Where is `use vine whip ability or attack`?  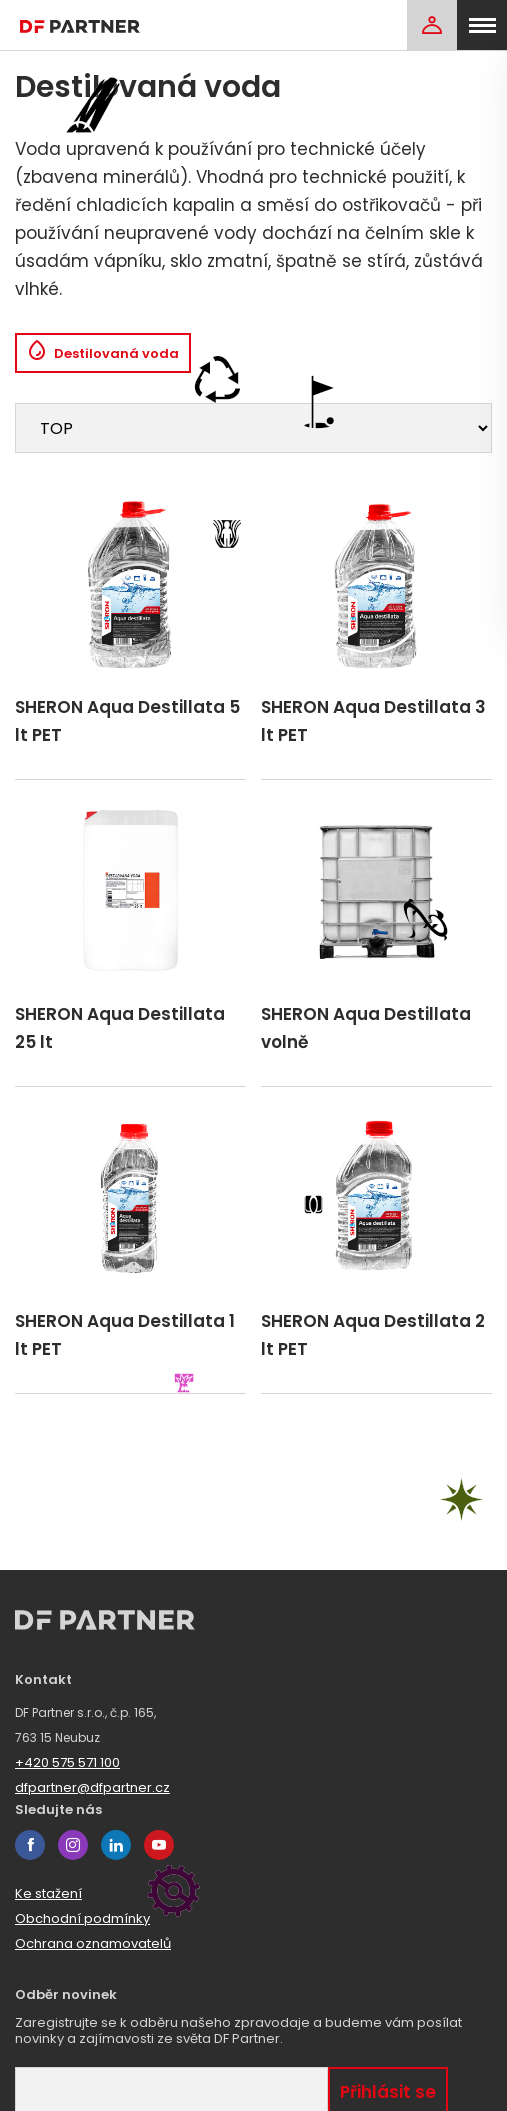 use vine whip ability or attack is located at coordinates (425, 919).